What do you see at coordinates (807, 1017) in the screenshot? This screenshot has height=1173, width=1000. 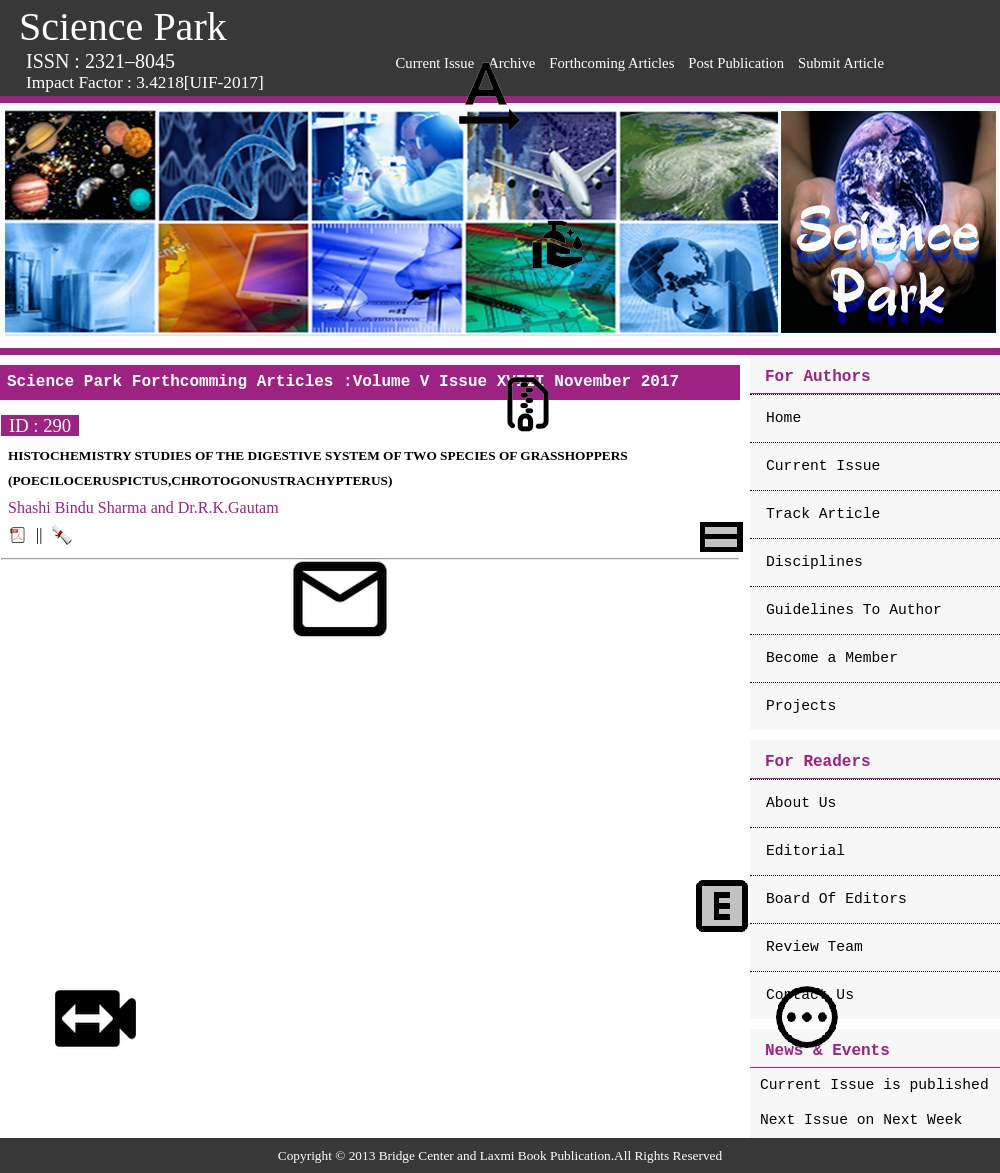 I see `view more options or actions` at bounding box center [807, 1017].